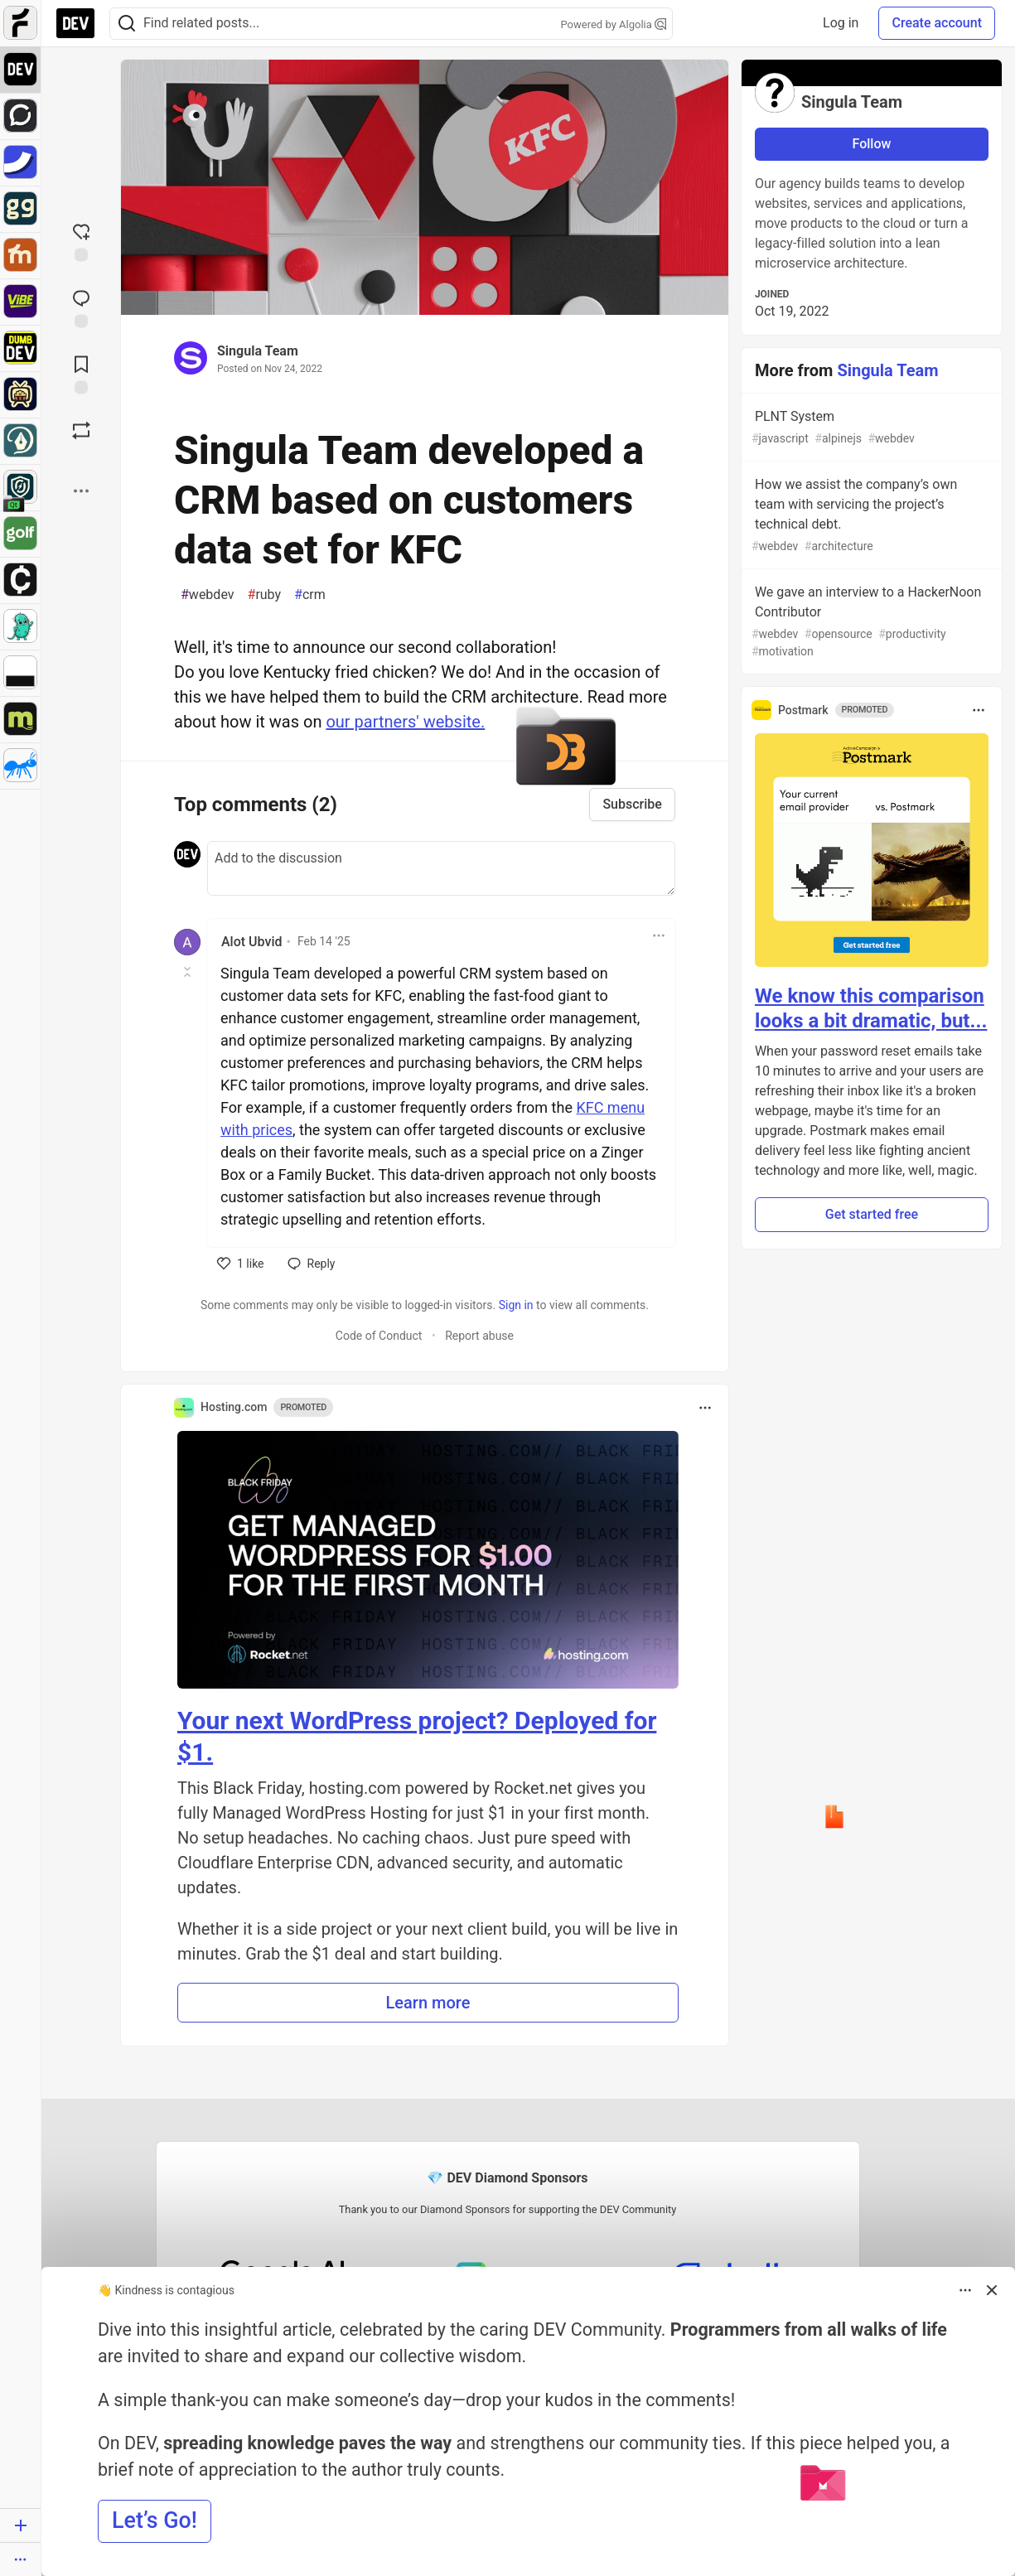  What do you see at coordinates (13, 504) in the screenshot?
I see `folder containing Qt framework project files` at bounding box center [13, 504].